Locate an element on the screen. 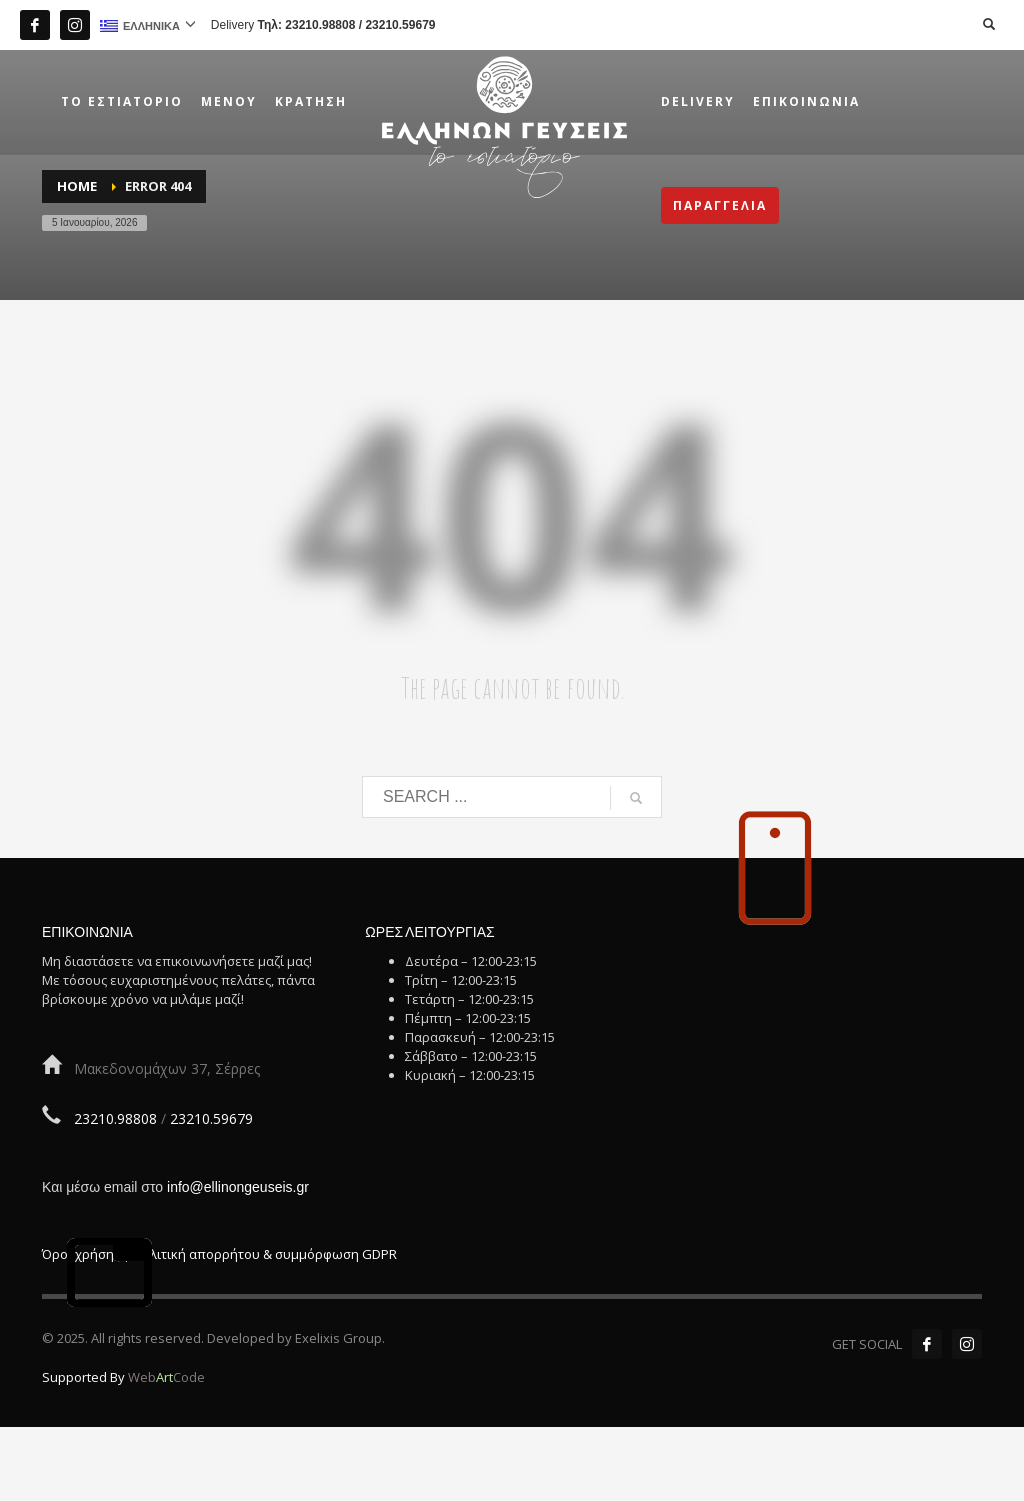  open a new browser tab is located at coordinates (109, 1272).